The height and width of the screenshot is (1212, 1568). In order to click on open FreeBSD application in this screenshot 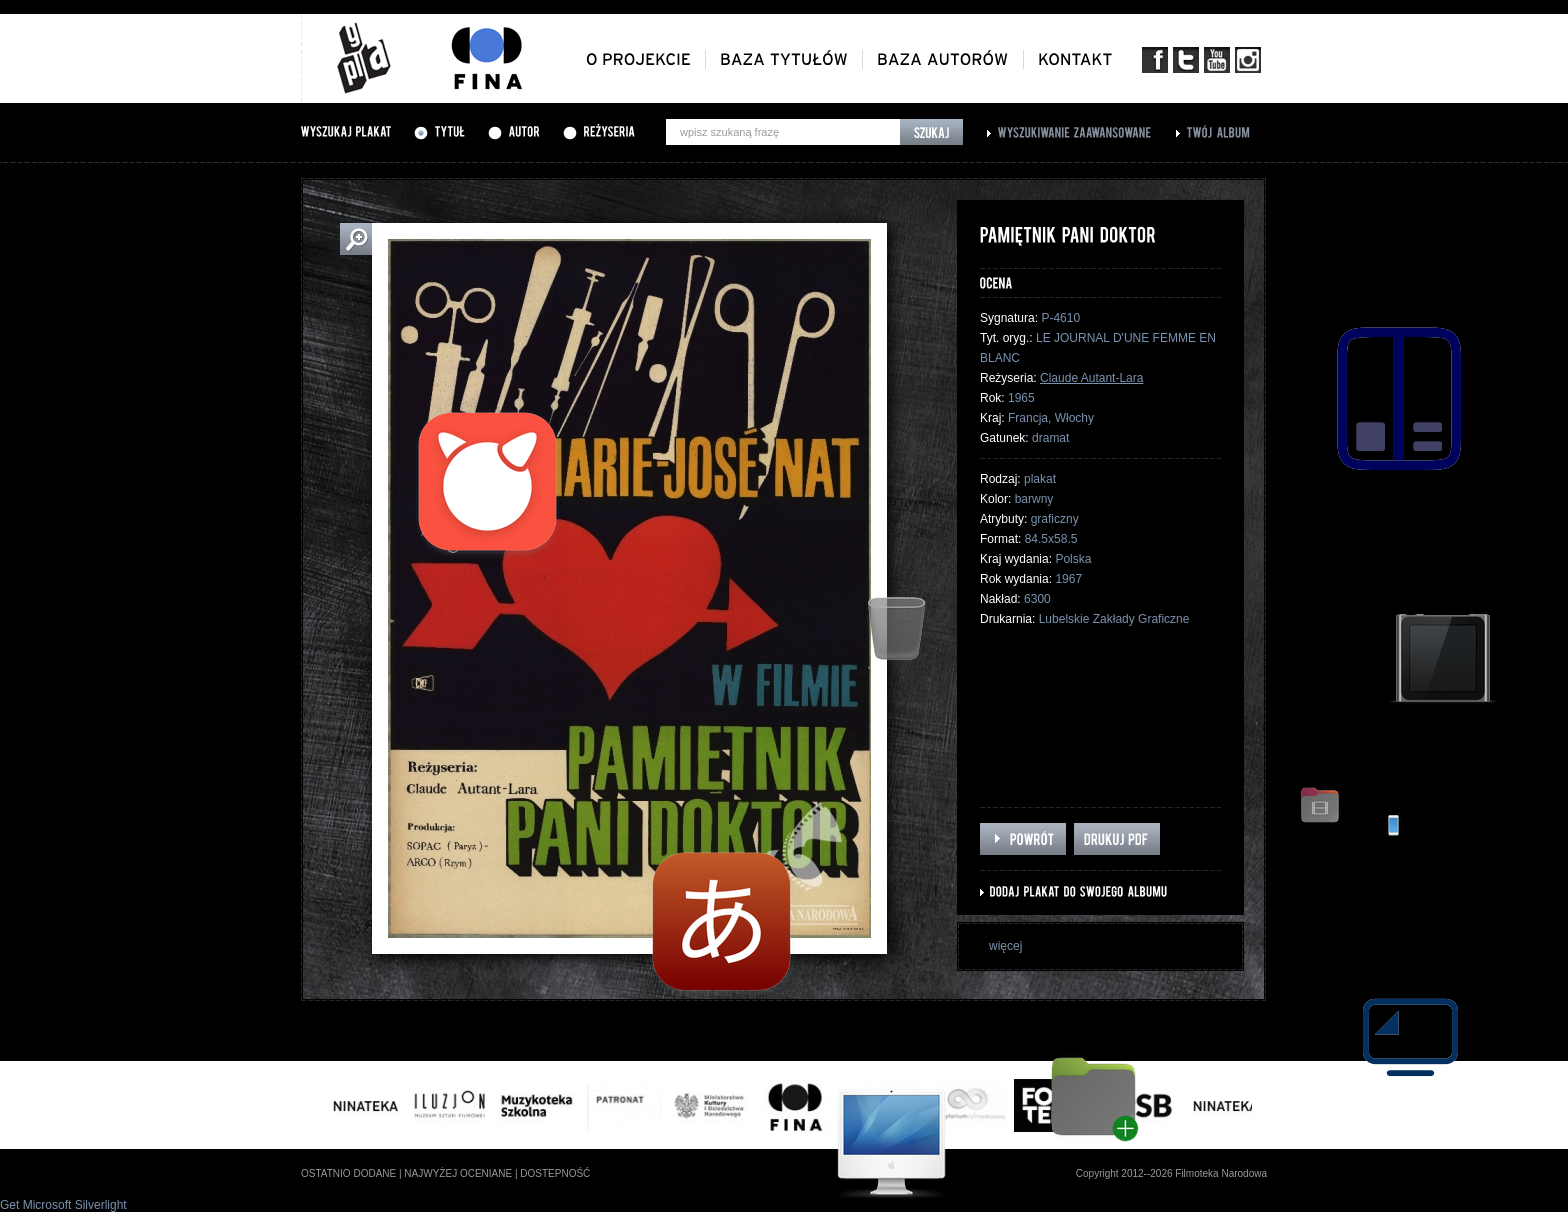, I will do `click(487, 481)`.